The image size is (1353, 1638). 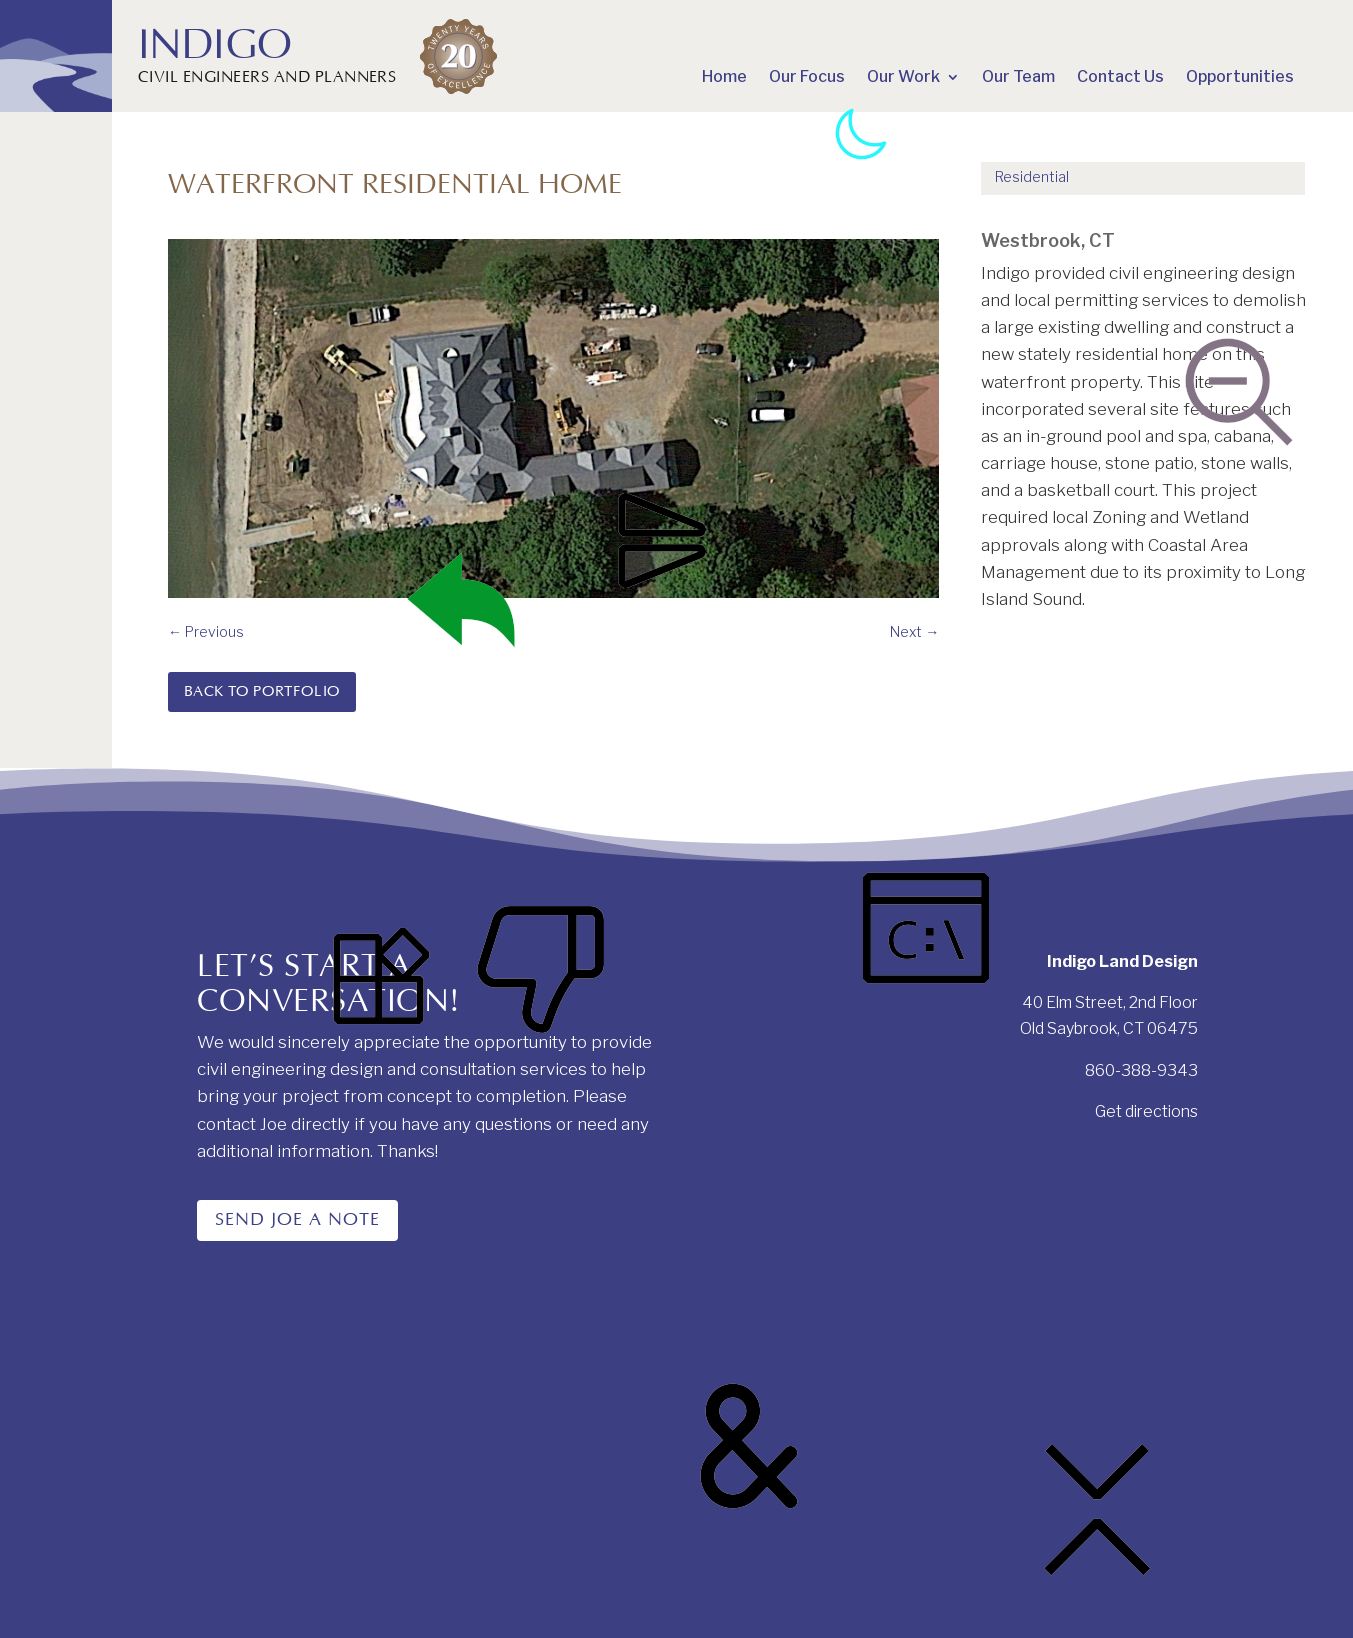 What do you see at coordinates (926, 928) in the screenshot?
I see `open command prompt terminal` at bounding box center [926, 928].